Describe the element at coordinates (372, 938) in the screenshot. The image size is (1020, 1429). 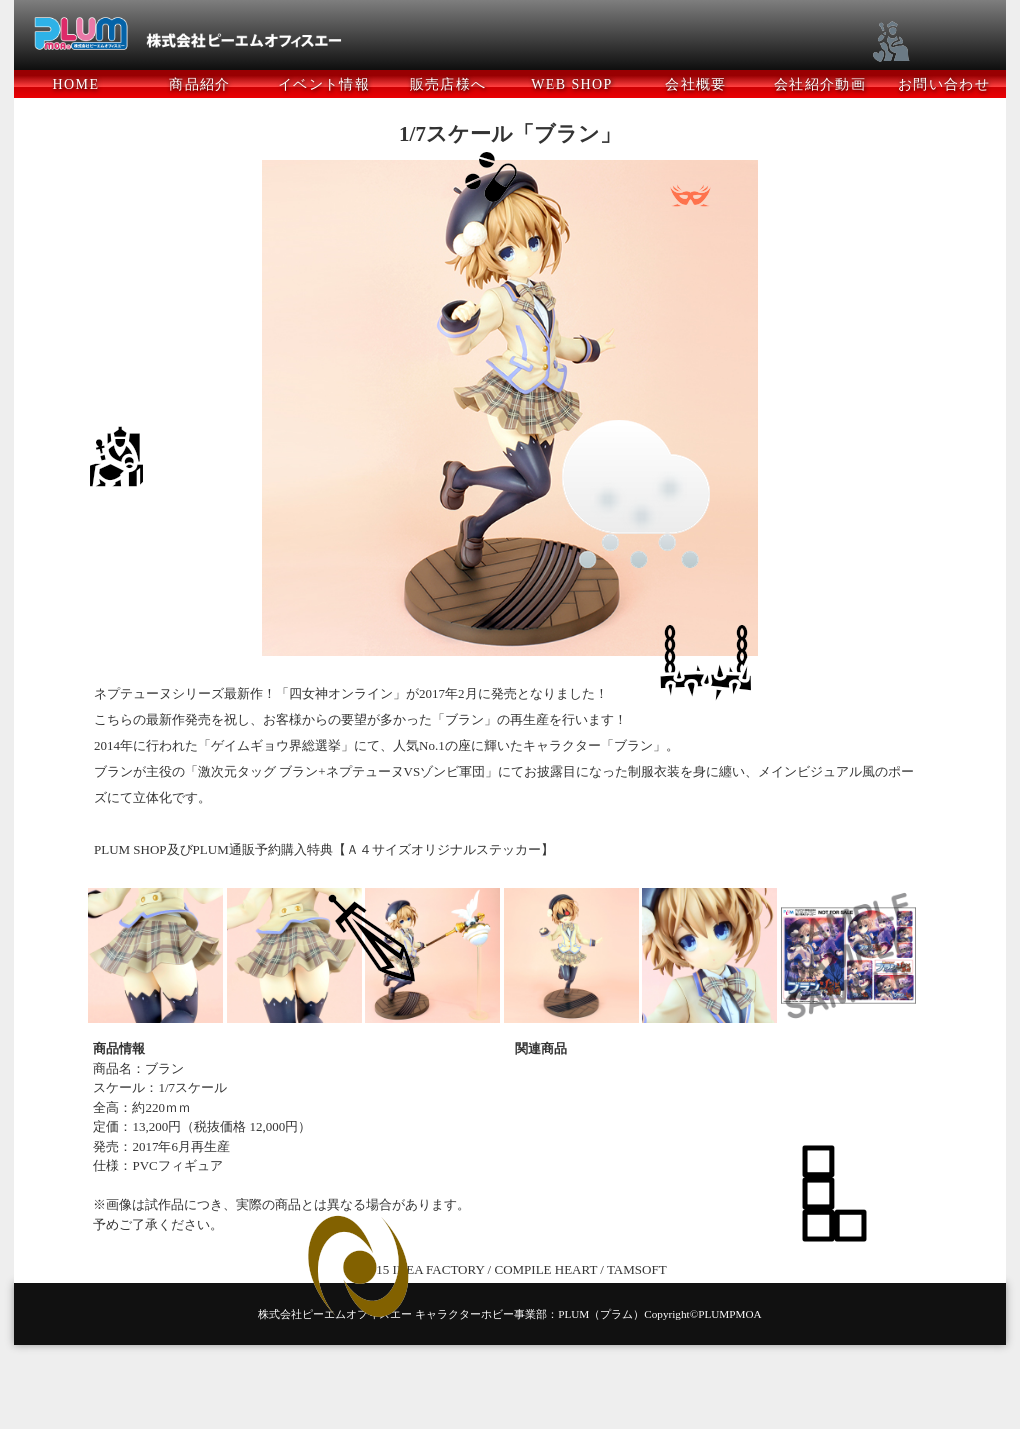
I see `attack or strike action in combat` at that location.